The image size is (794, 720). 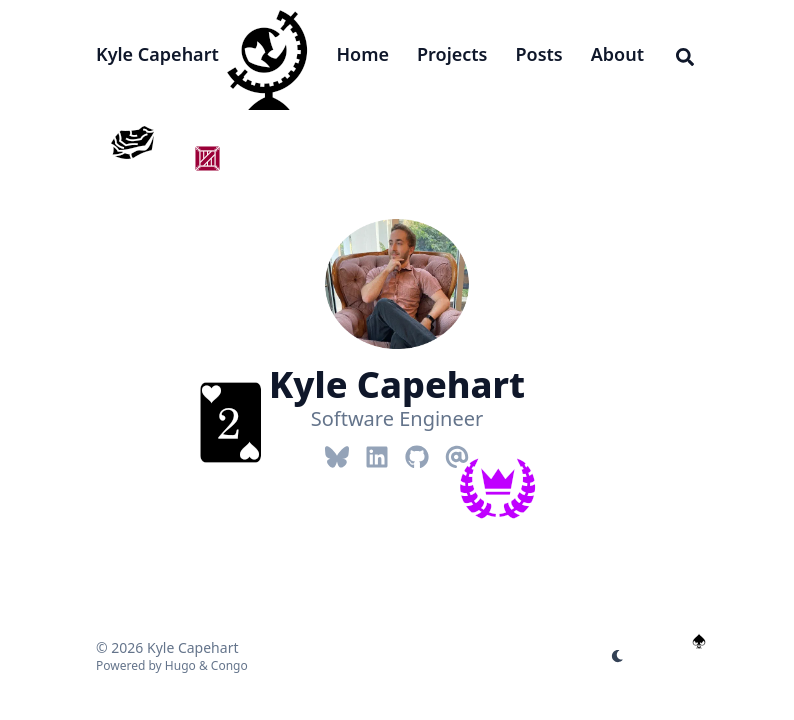 What do you see at coordinates (230, 422) in the screenshot?
I see `two of hearts playing card` at bounding box center [230, 422].